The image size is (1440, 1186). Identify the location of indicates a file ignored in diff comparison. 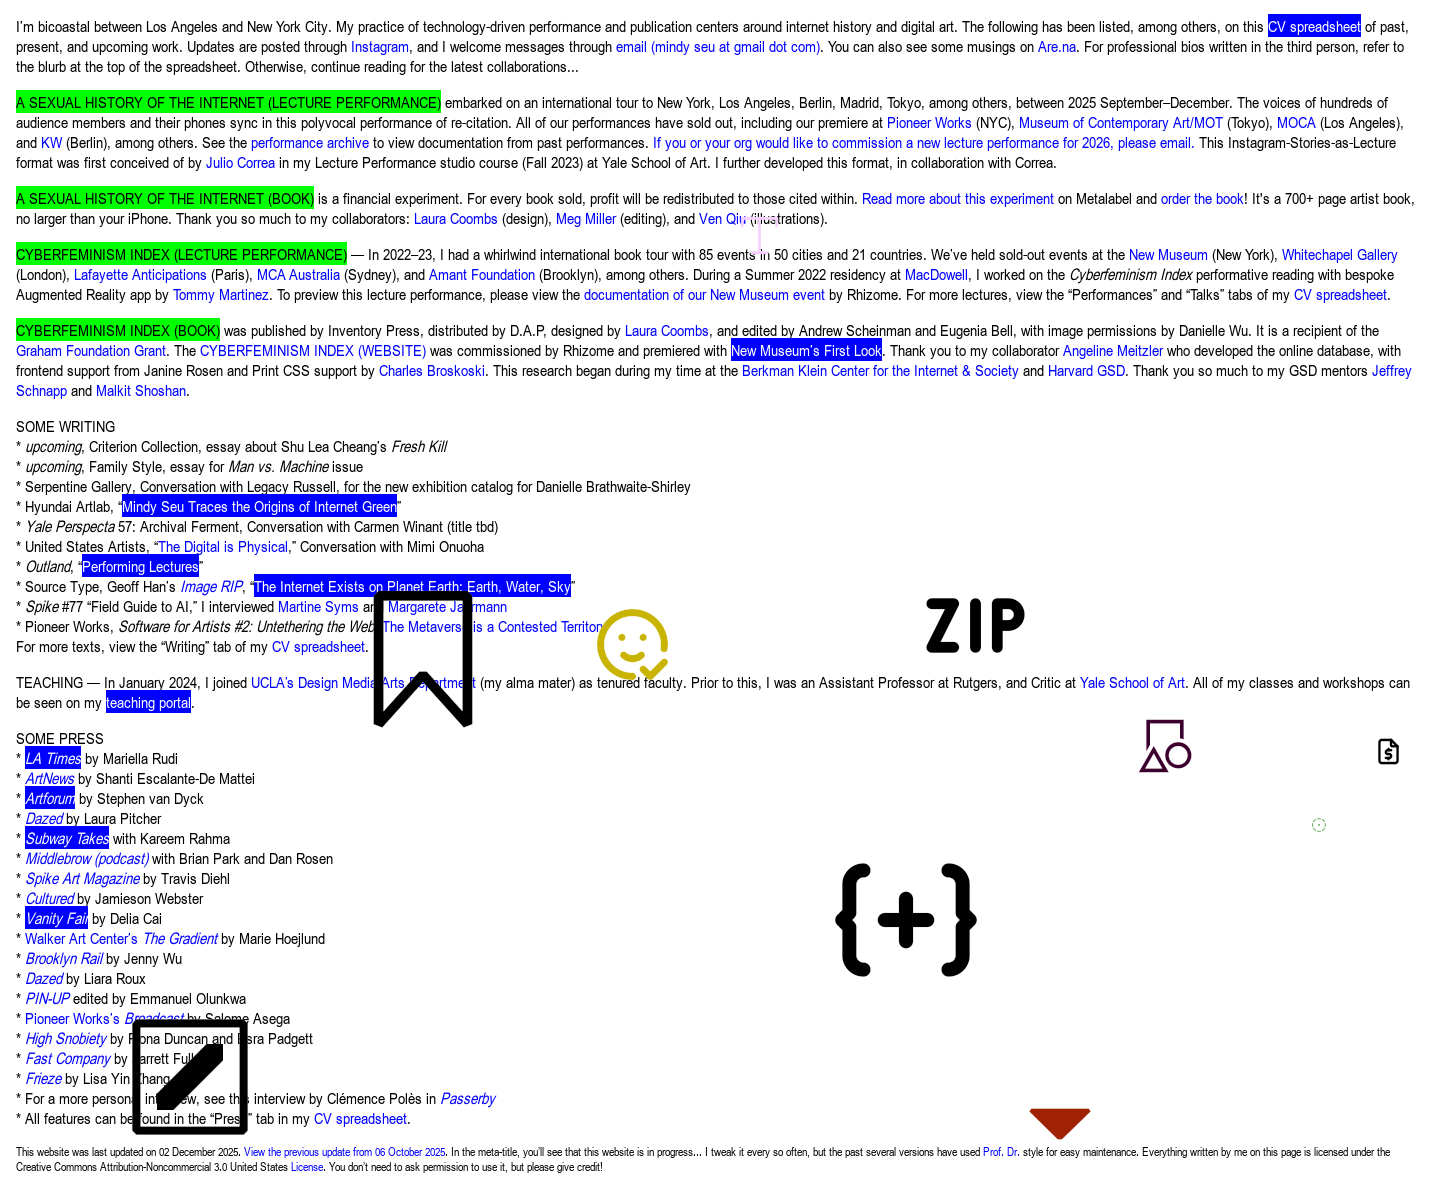
(190, 1077).